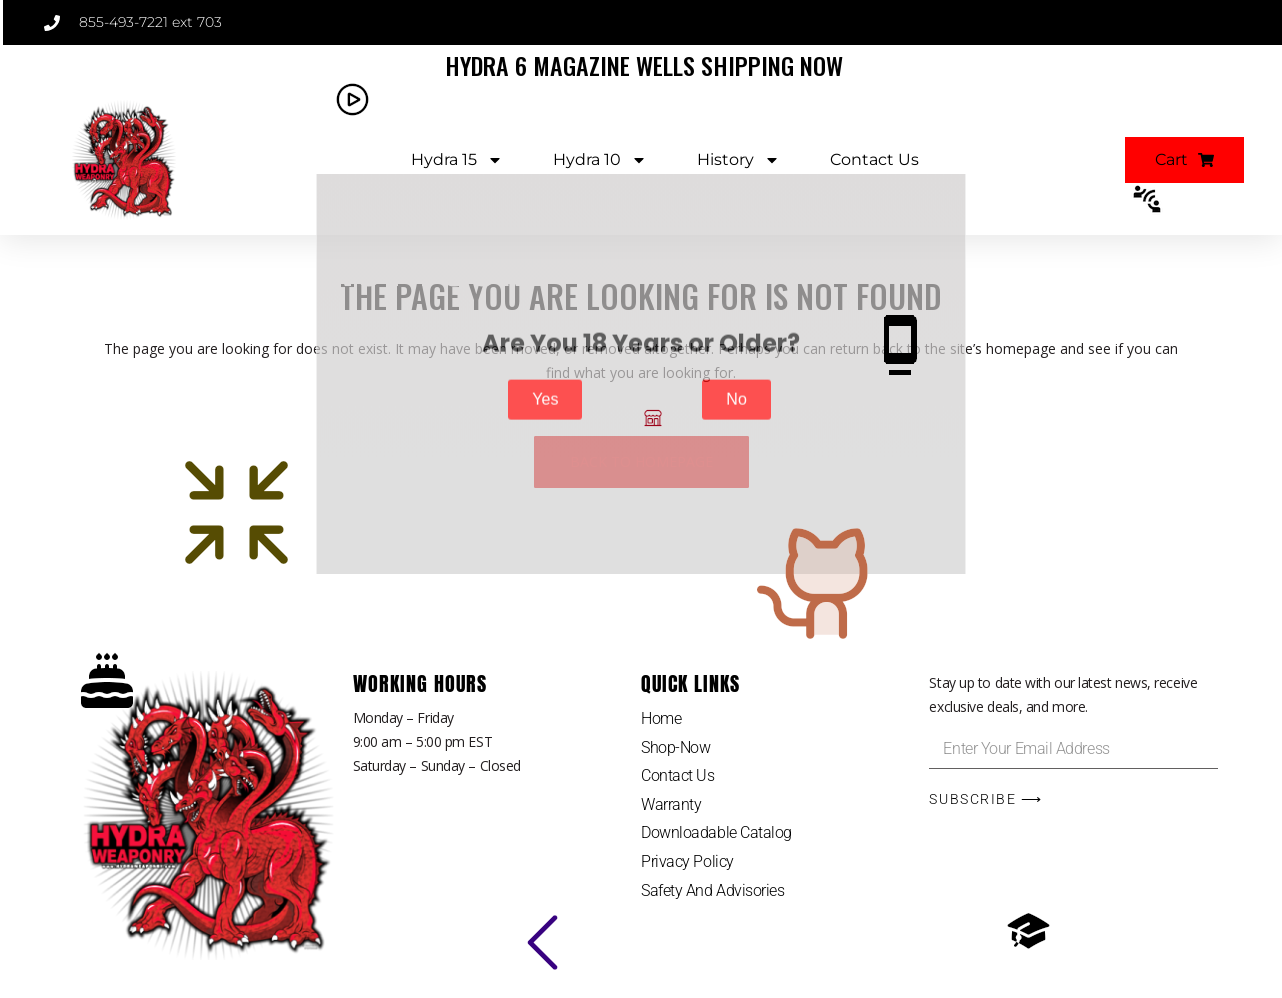 This screenshot has height=998, width=1282. I want to click on link to github repository, so click(822, 581).